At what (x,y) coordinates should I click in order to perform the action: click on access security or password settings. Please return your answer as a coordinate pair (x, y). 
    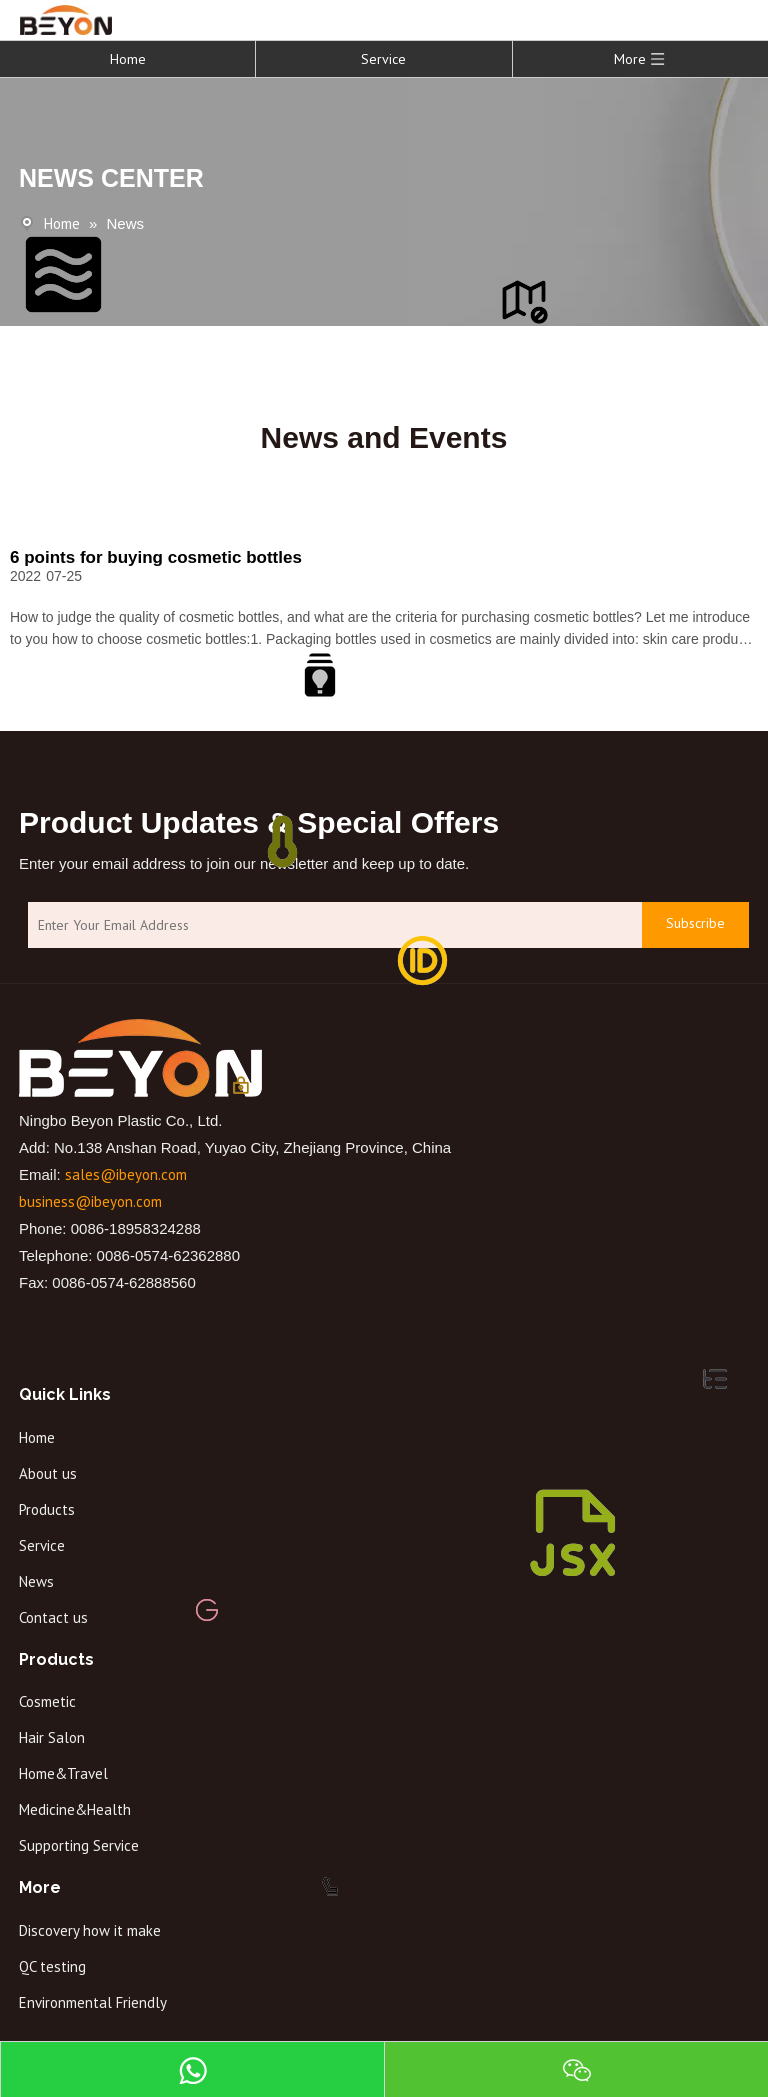
    Looking at the image, I should click on (241, 1086).